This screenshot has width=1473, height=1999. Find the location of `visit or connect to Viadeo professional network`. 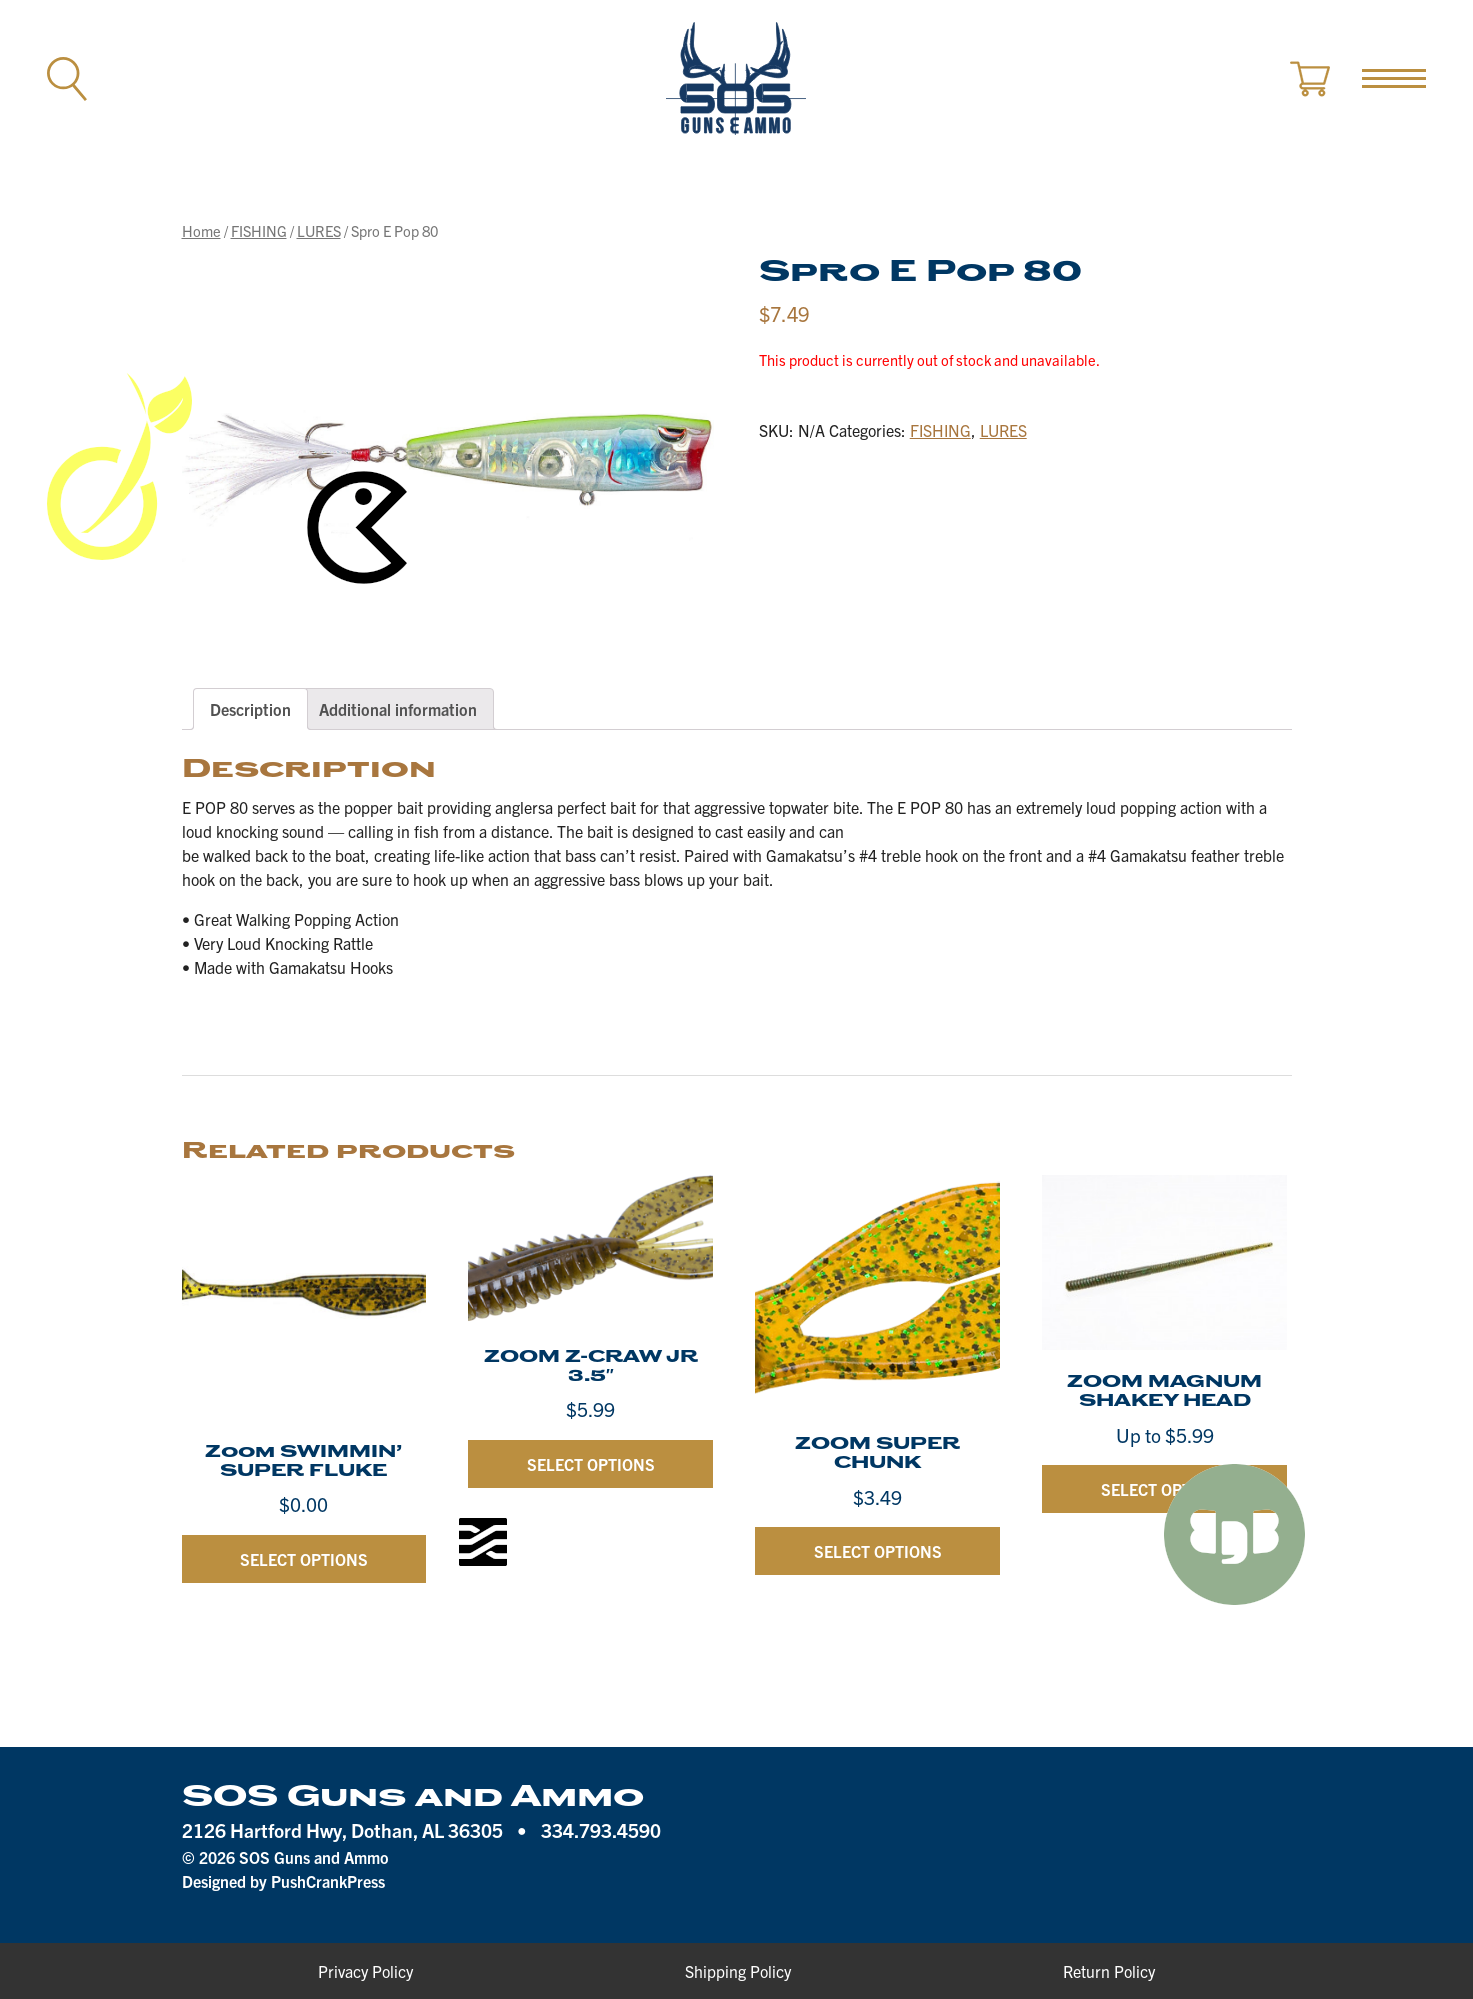

visit or connect to Viadeo professional network is located at coordinates (119, 466).